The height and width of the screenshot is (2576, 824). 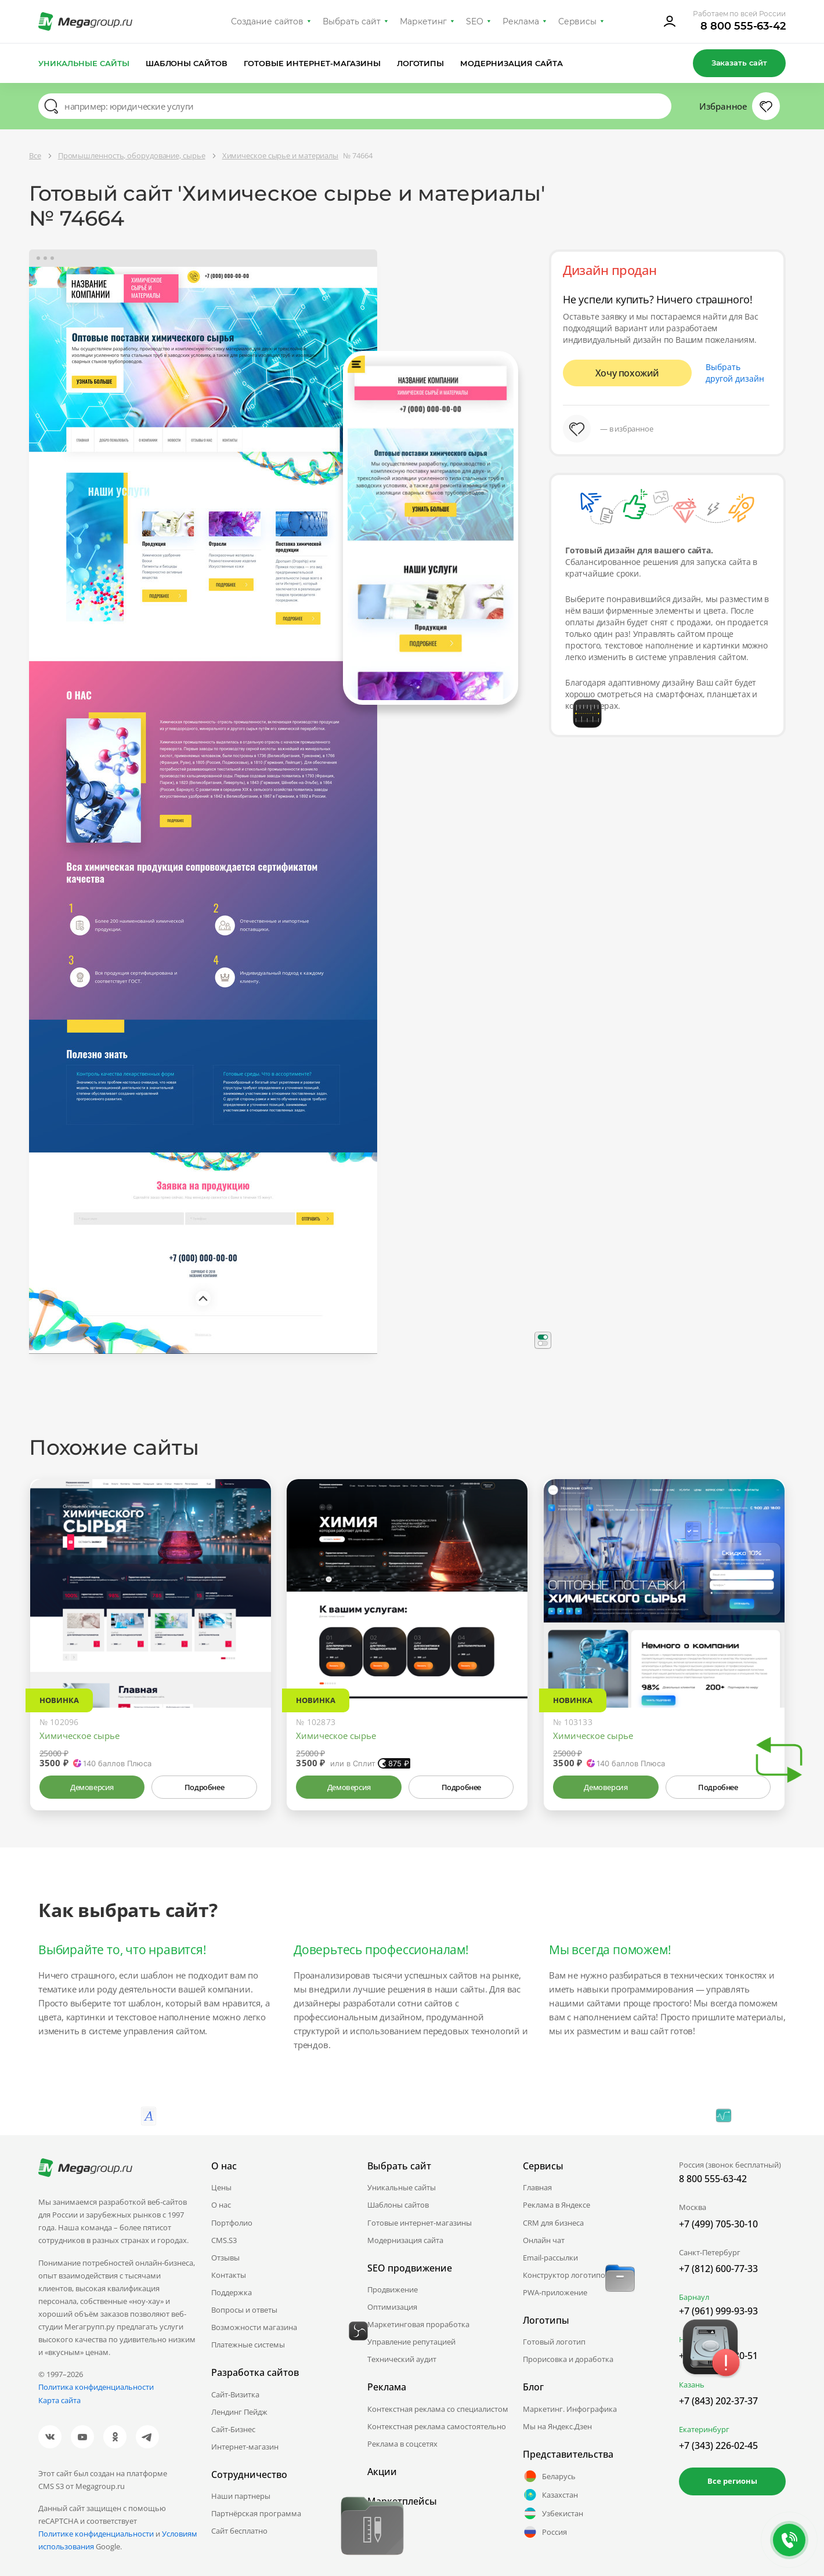 What do you see at coordinates (587, 713) in the screenshot?
I see `open the measure app to check dimensions` at bounding box center [587, 713].